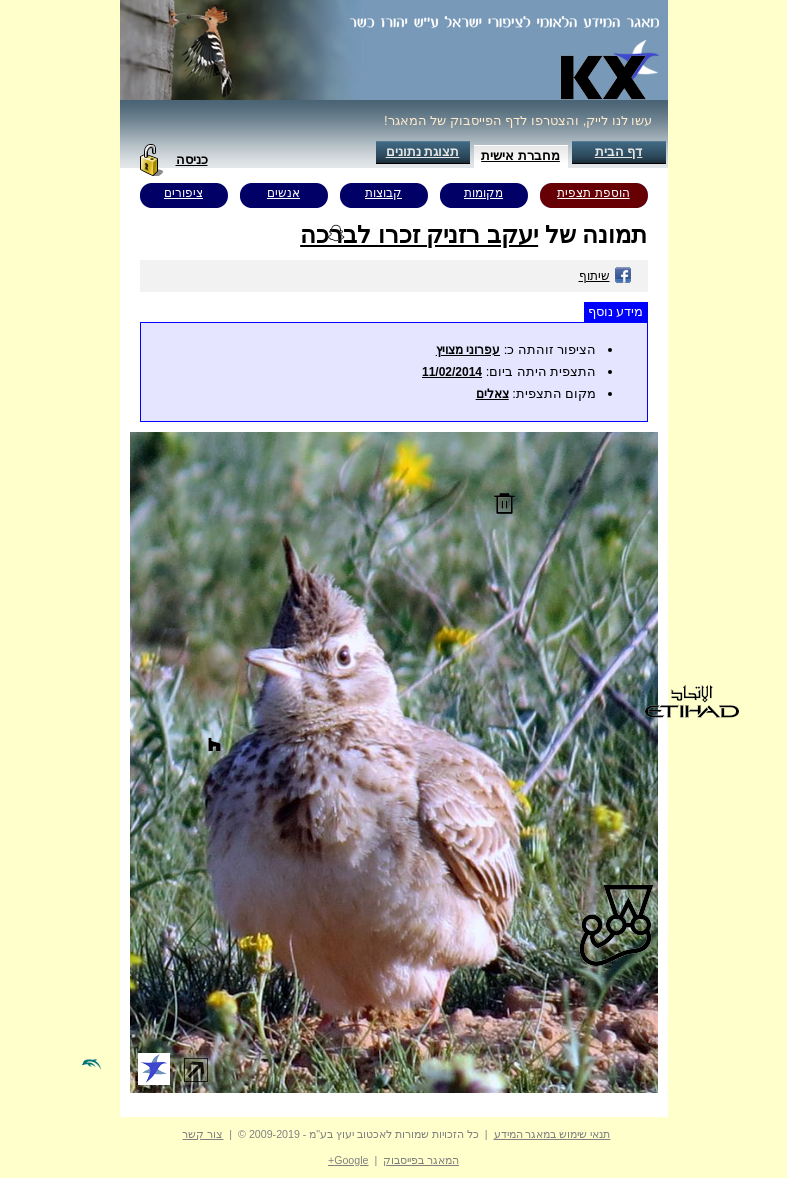 This screenshot has width=787, height=1178. I want to click on open snapchat app, so click(336, 233).